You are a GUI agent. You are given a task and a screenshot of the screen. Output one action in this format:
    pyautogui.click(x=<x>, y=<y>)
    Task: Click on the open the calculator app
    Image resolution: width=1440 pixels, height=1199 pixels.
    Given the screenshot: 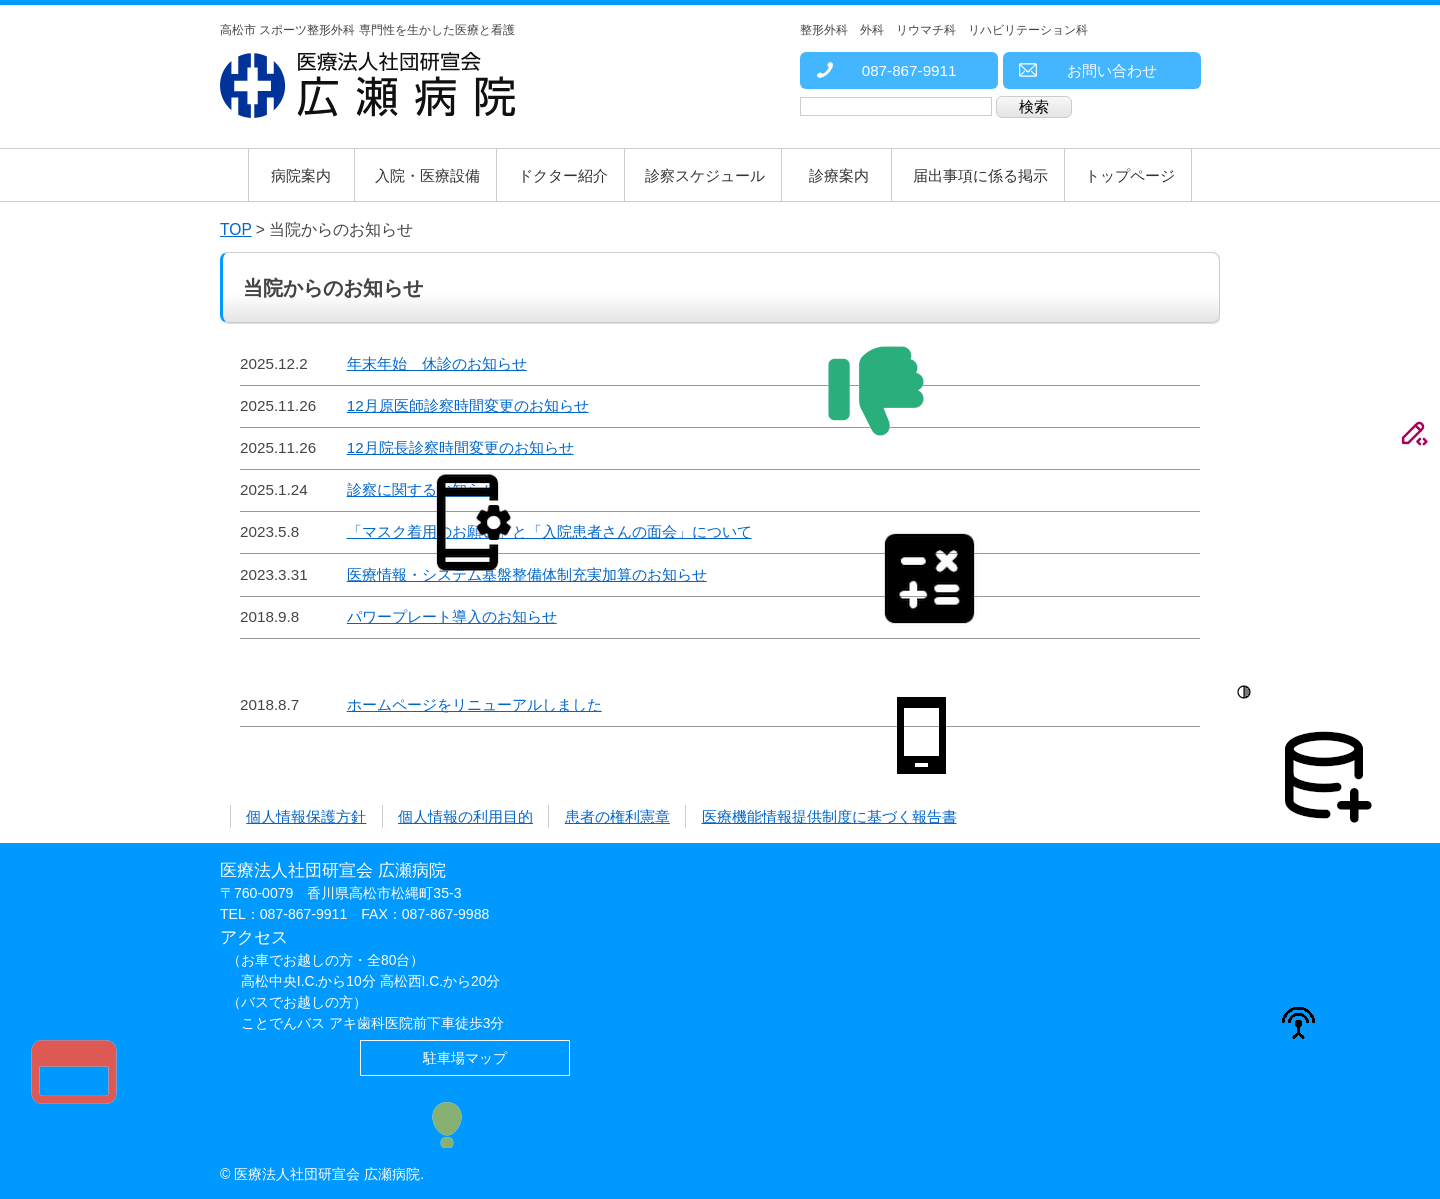 What is the action you would take?
    pyautogui.click(x=929, y=578)
    